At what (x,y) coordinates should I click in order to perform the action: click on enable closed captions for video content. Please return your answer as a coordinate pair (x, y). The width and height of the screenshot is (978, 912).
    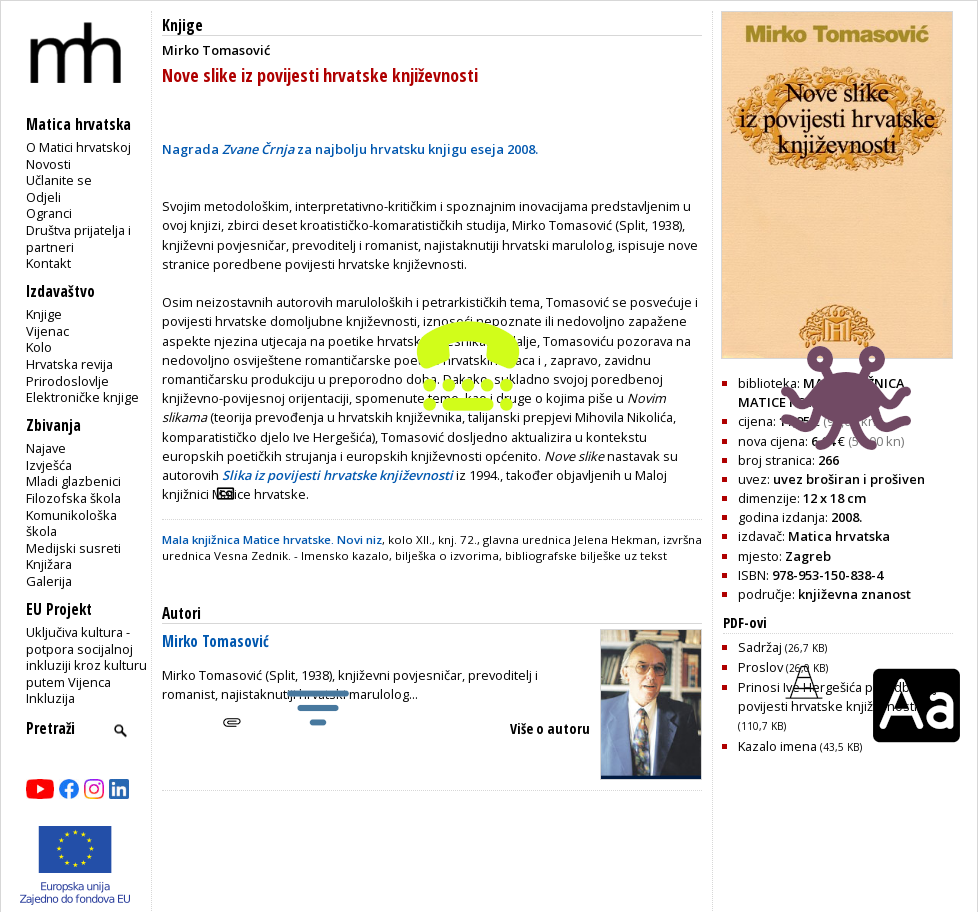
    Looking at the image, I should click on (225, 493).